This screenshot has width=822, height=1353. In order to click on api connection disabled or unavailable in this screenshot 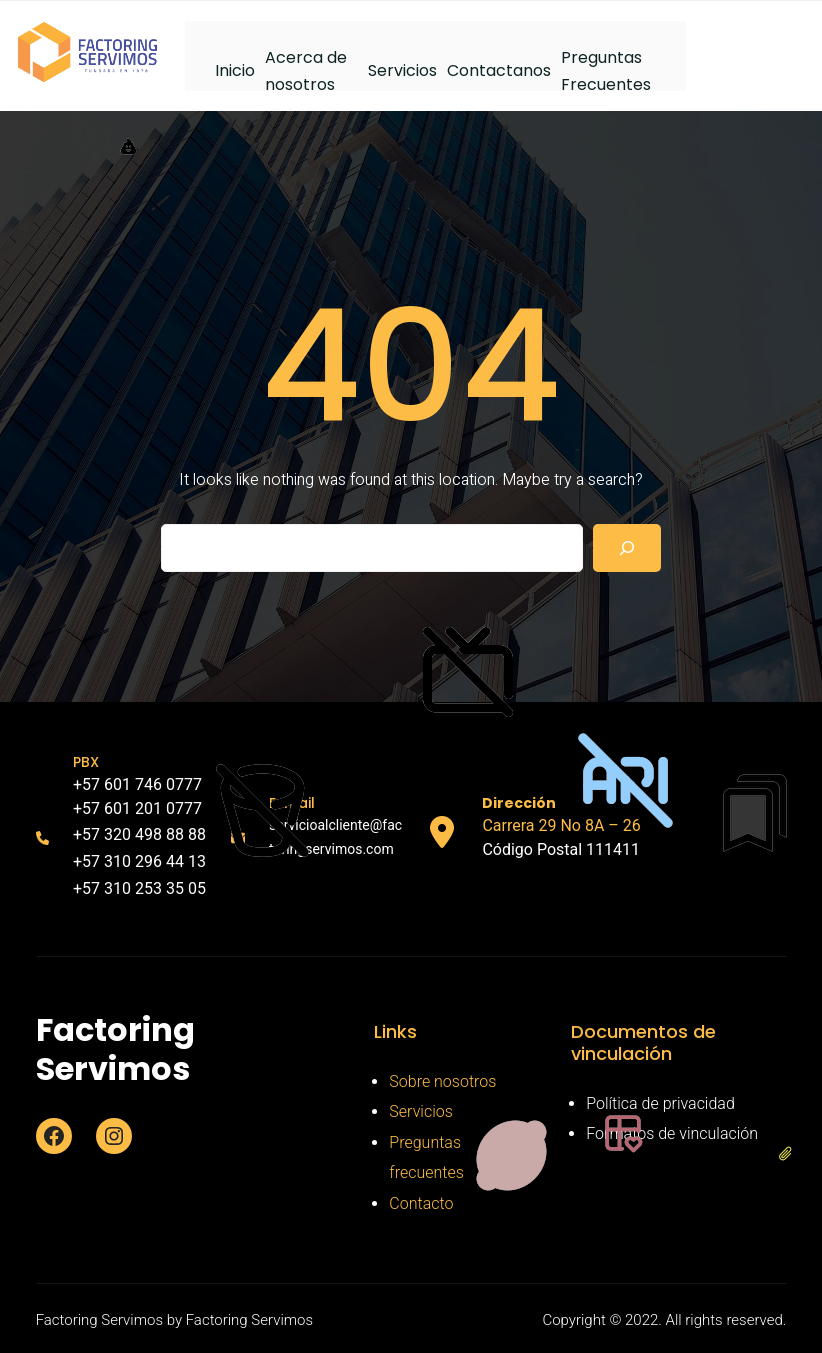, I will do `click(625, 780)`.